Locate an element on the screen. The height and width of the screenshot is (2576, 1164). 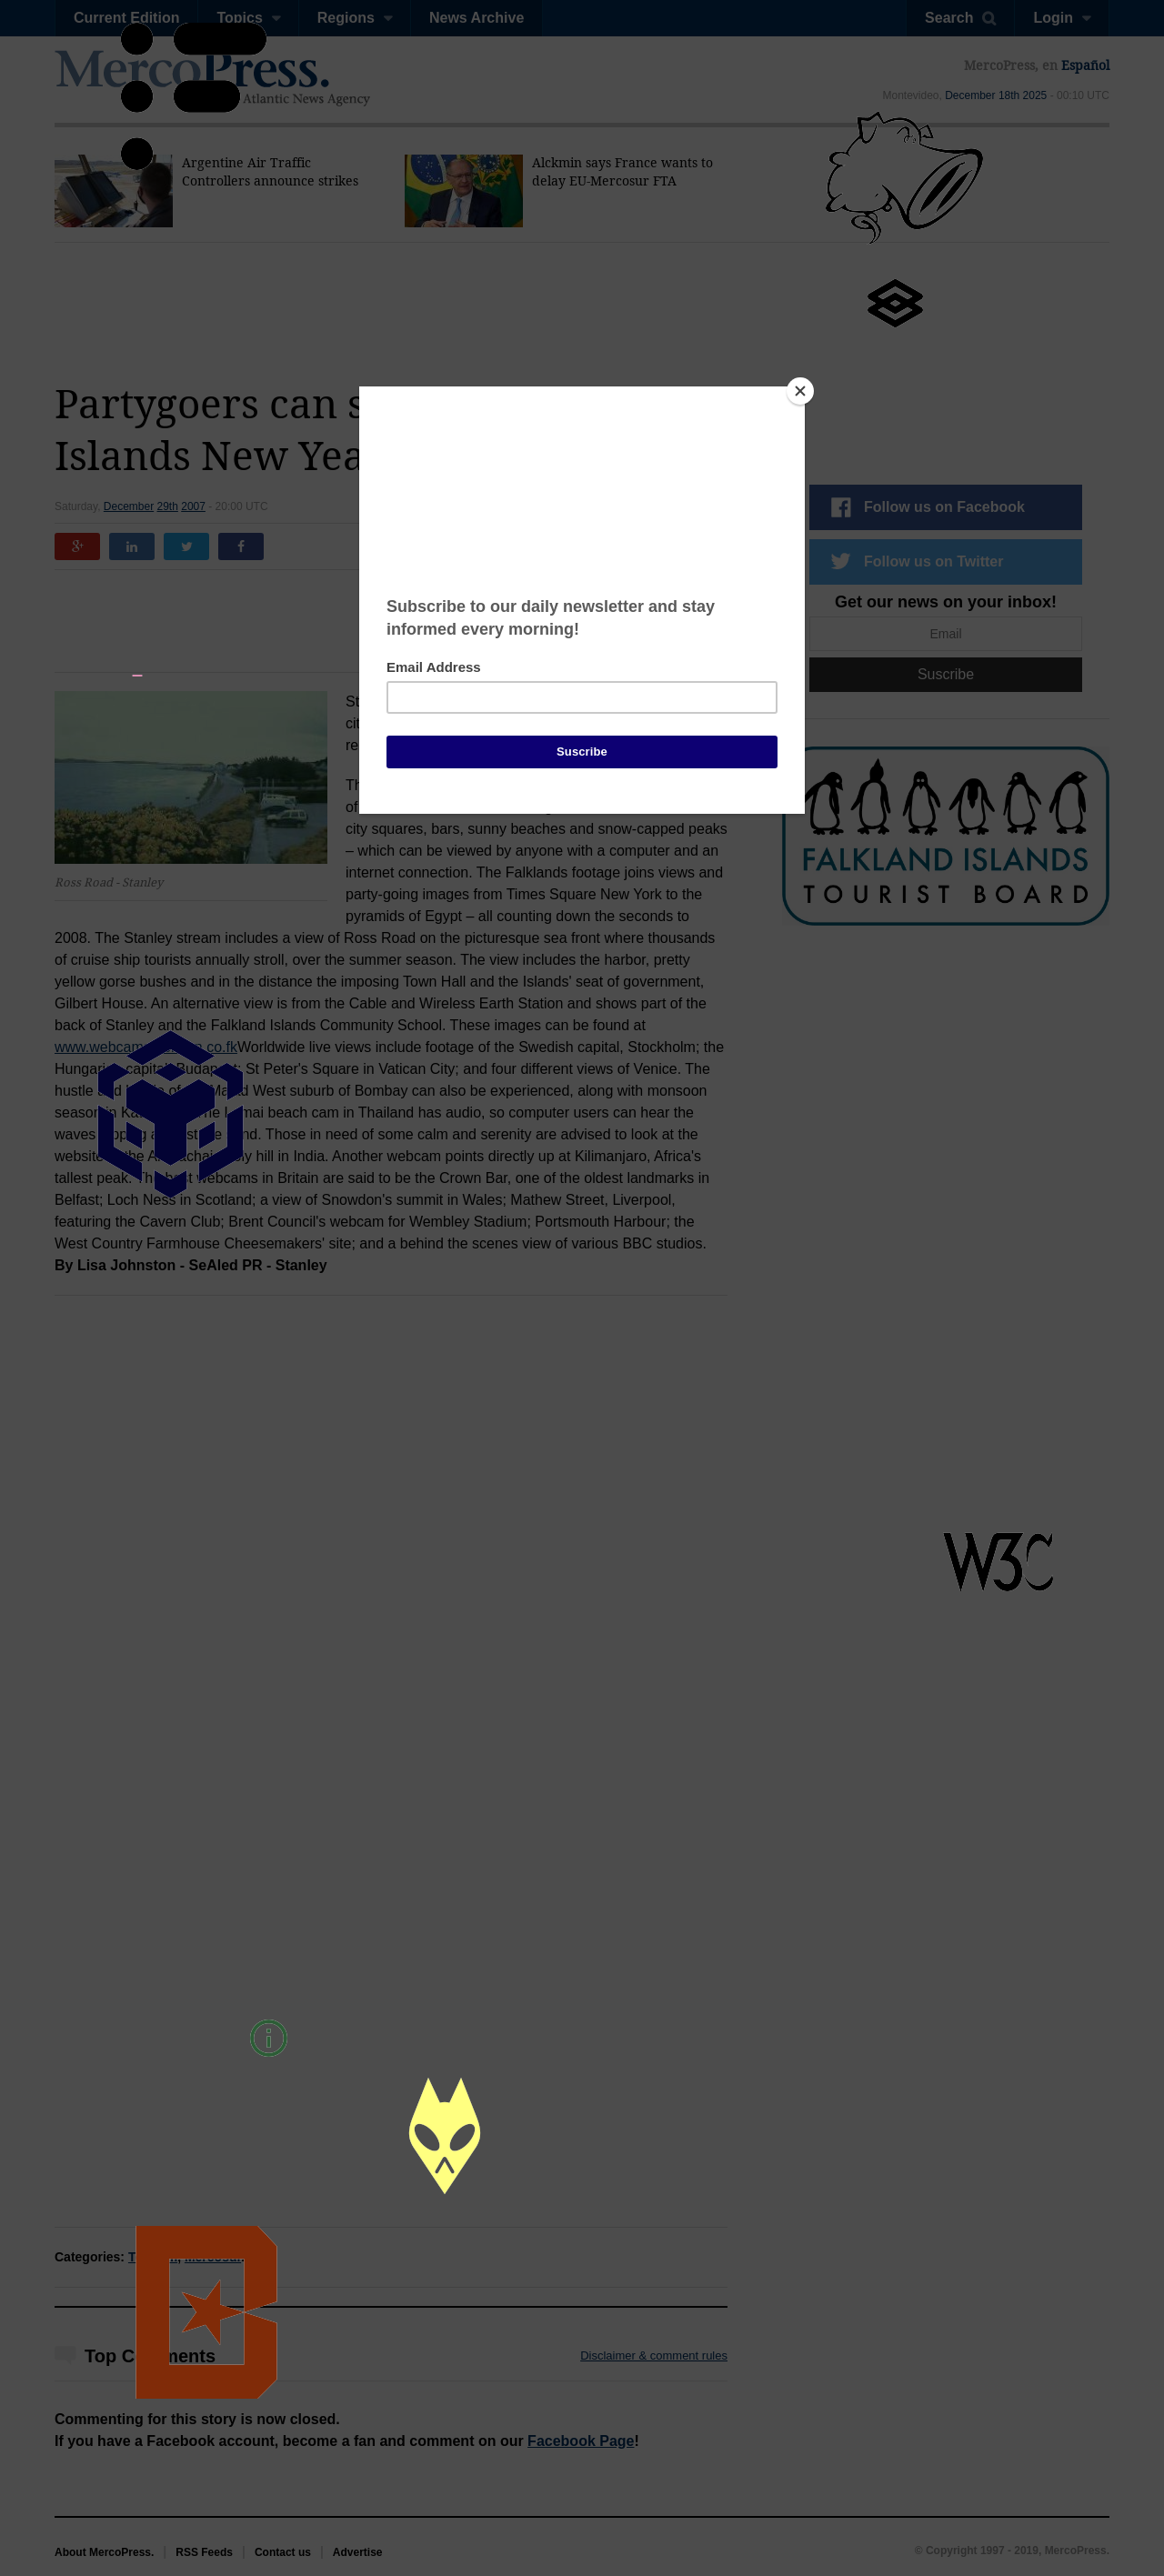
gradio logo - open source machine learning interface framework is located at coordinates (895, 303).